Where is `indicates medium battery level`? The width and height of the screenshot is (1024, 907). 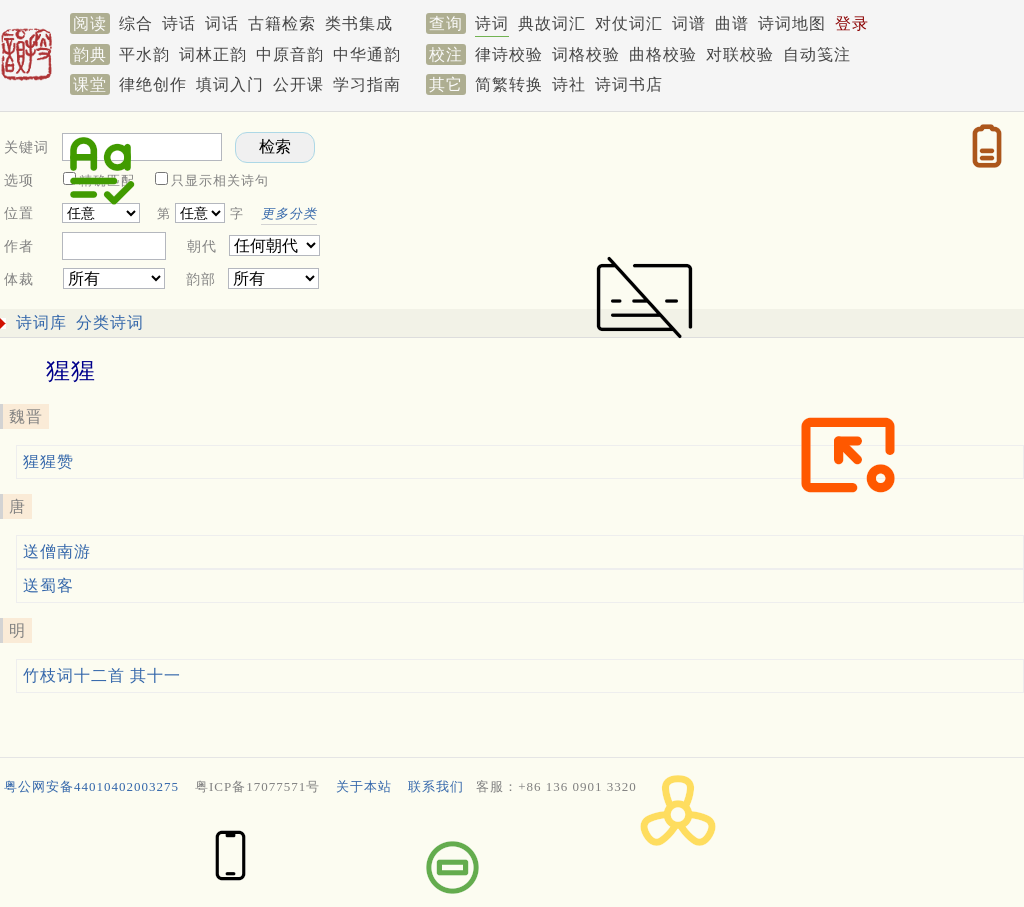
indicates medium battery level is located at coordinates (987, 146).